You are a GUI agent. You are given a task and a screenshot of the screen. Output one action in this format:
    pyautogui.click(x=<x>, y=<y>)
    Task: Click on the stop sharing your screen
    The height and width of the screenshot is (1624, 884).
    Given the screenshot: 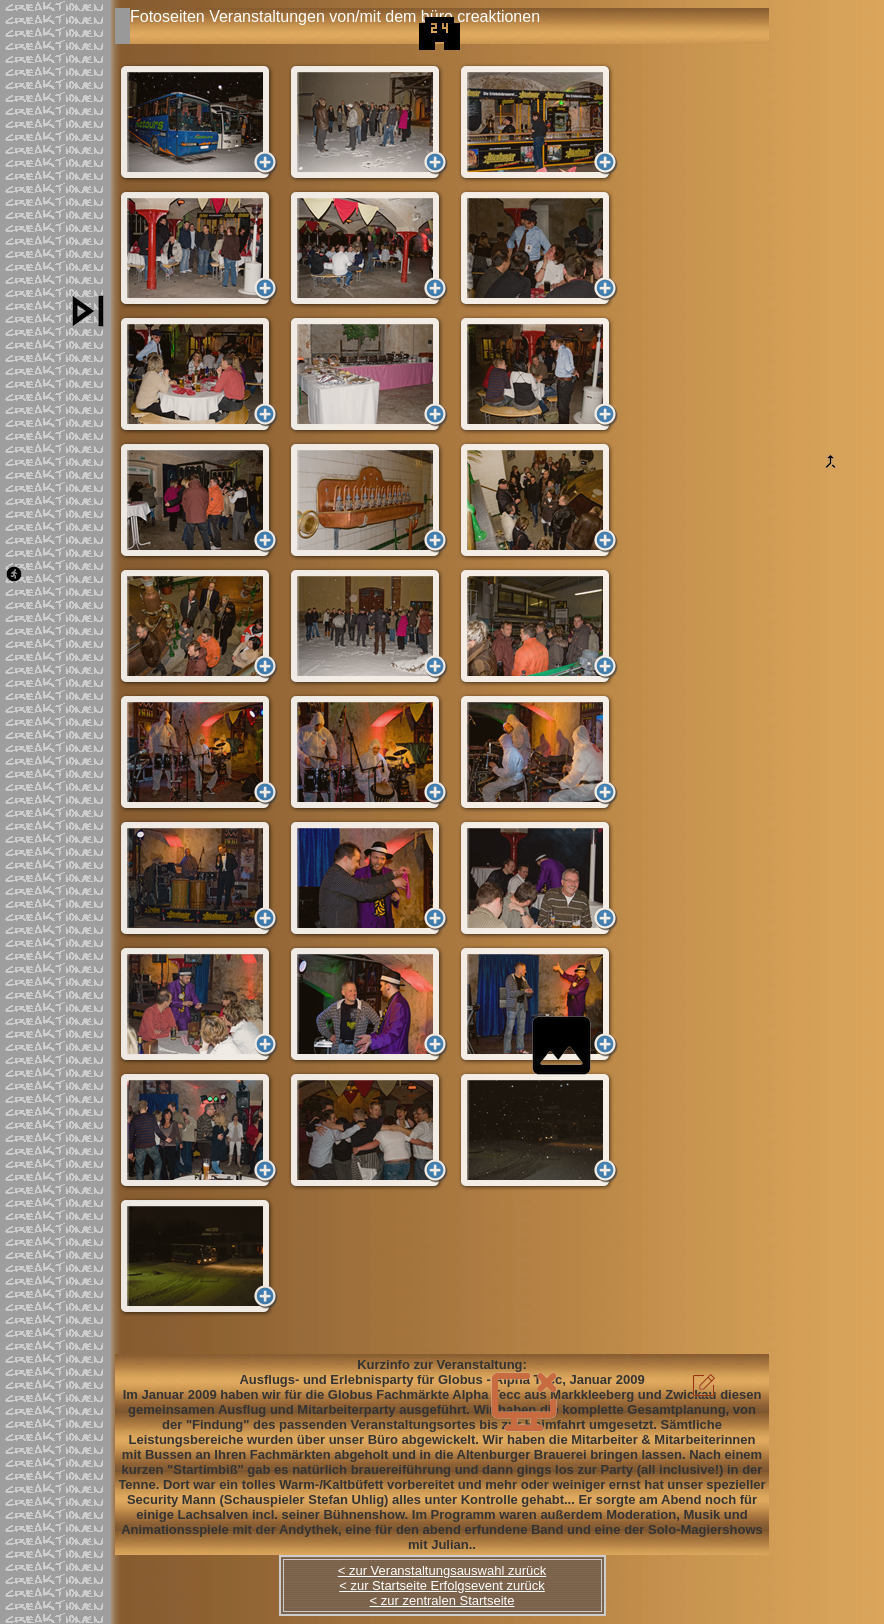 What is the action you would take?
    pyautogui.click(x=524, y=1402)
    